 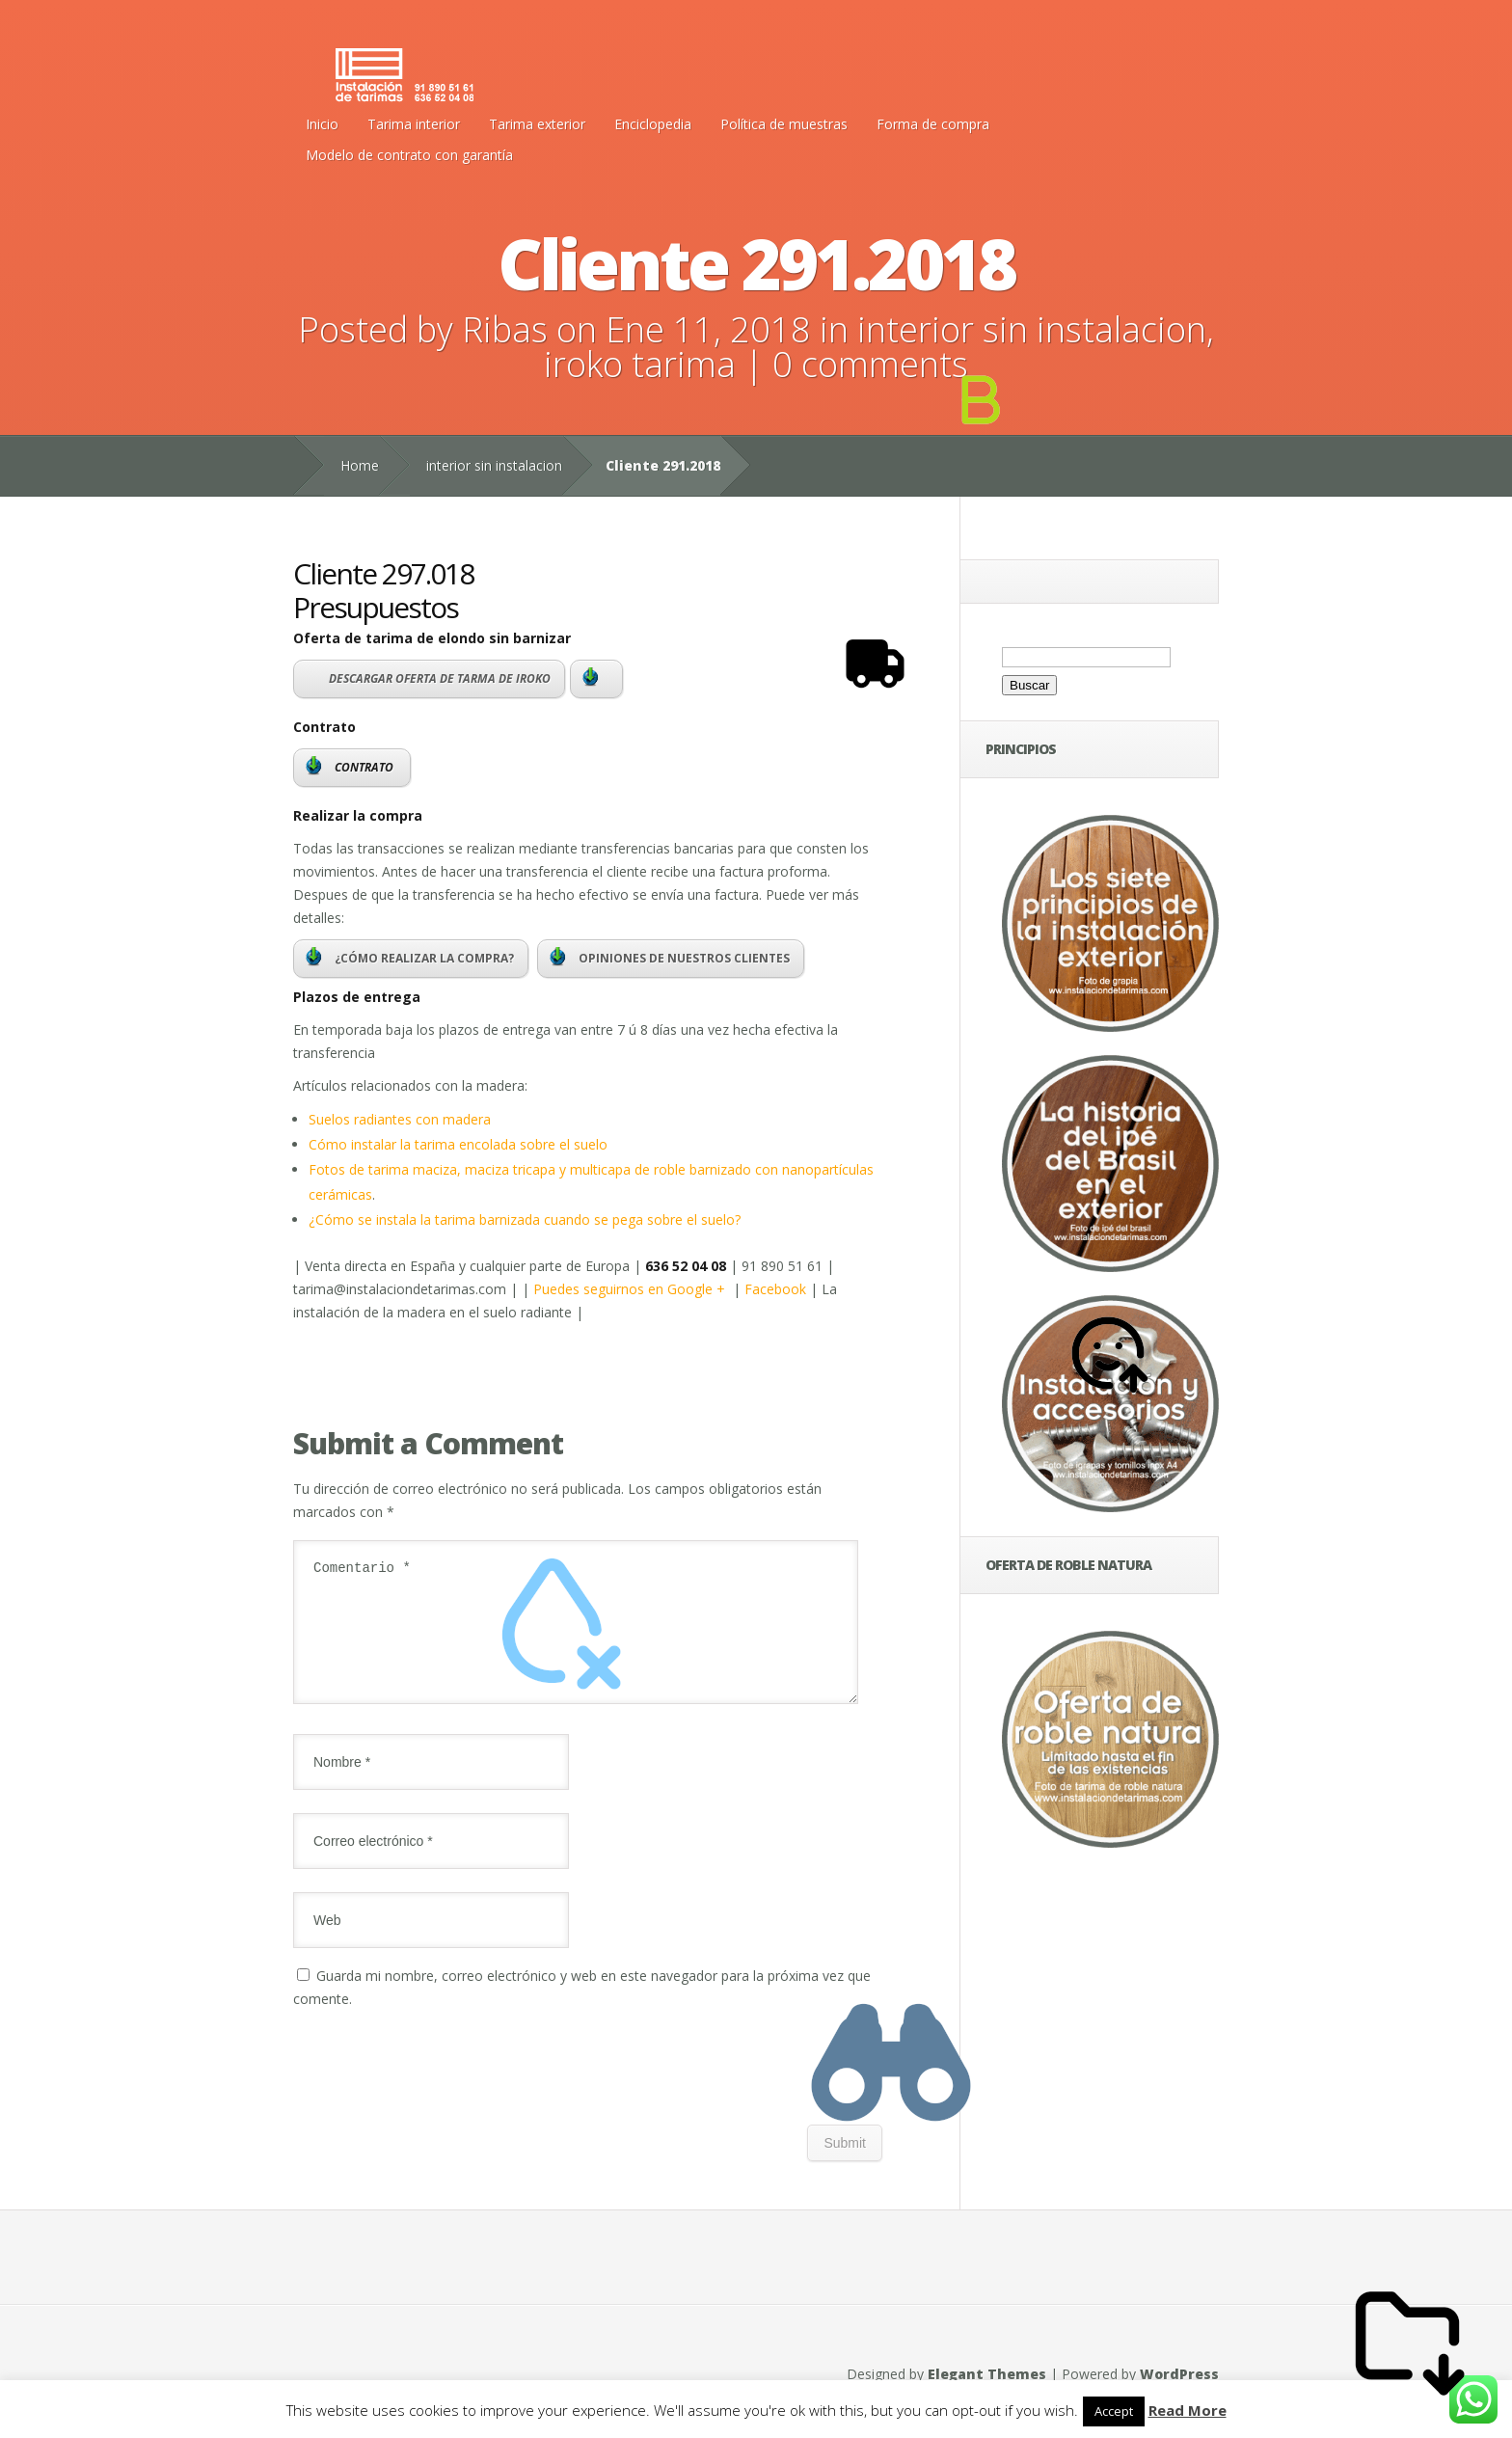 I want to click on improve mood or increase happiness level, so click(x=1108, y=1353).